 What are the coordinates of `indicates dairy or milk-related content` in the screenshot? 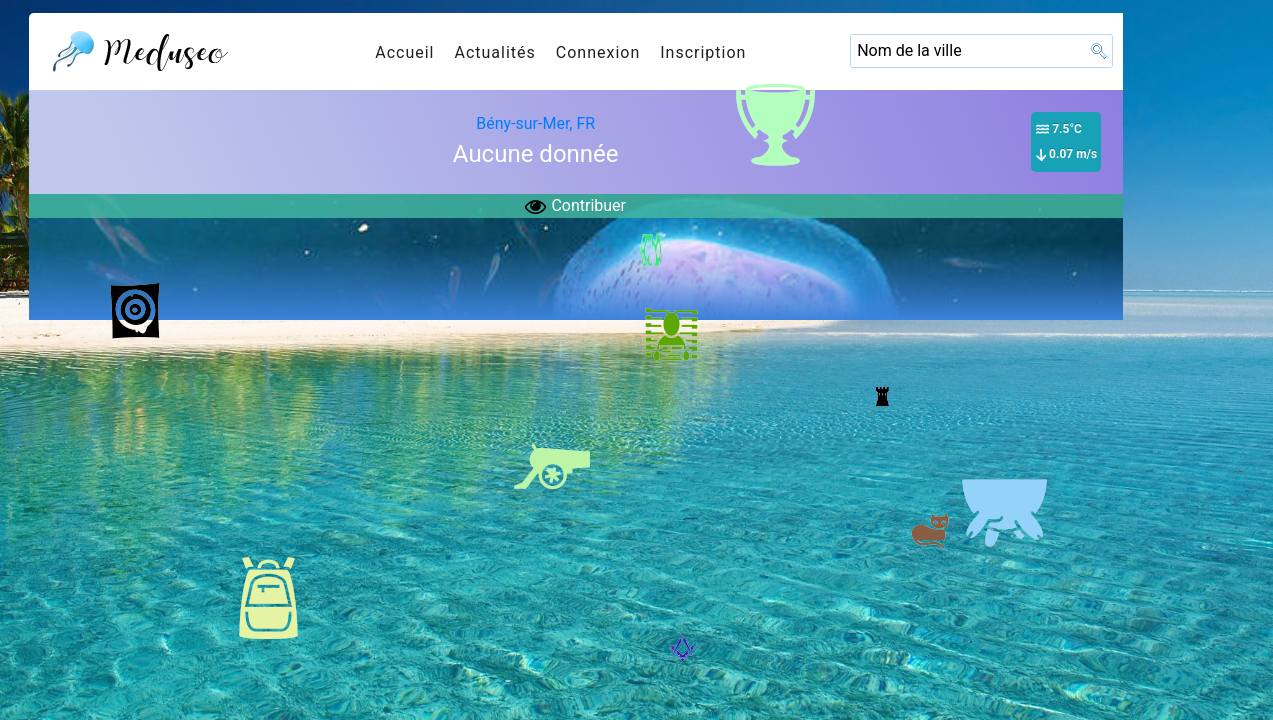 It's located at (1004, 521).